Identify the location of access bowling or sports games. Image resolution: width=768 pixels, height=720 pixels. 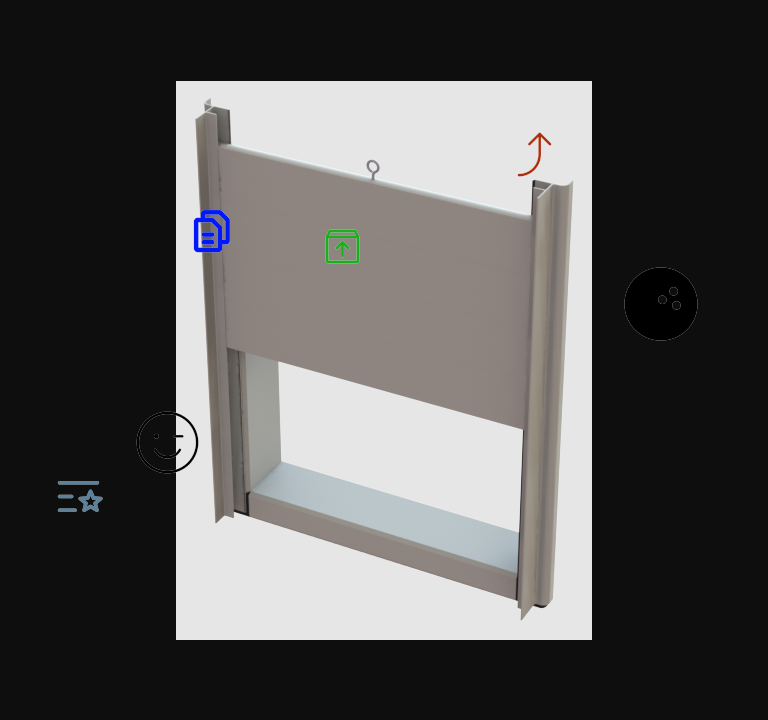
(661, 304).